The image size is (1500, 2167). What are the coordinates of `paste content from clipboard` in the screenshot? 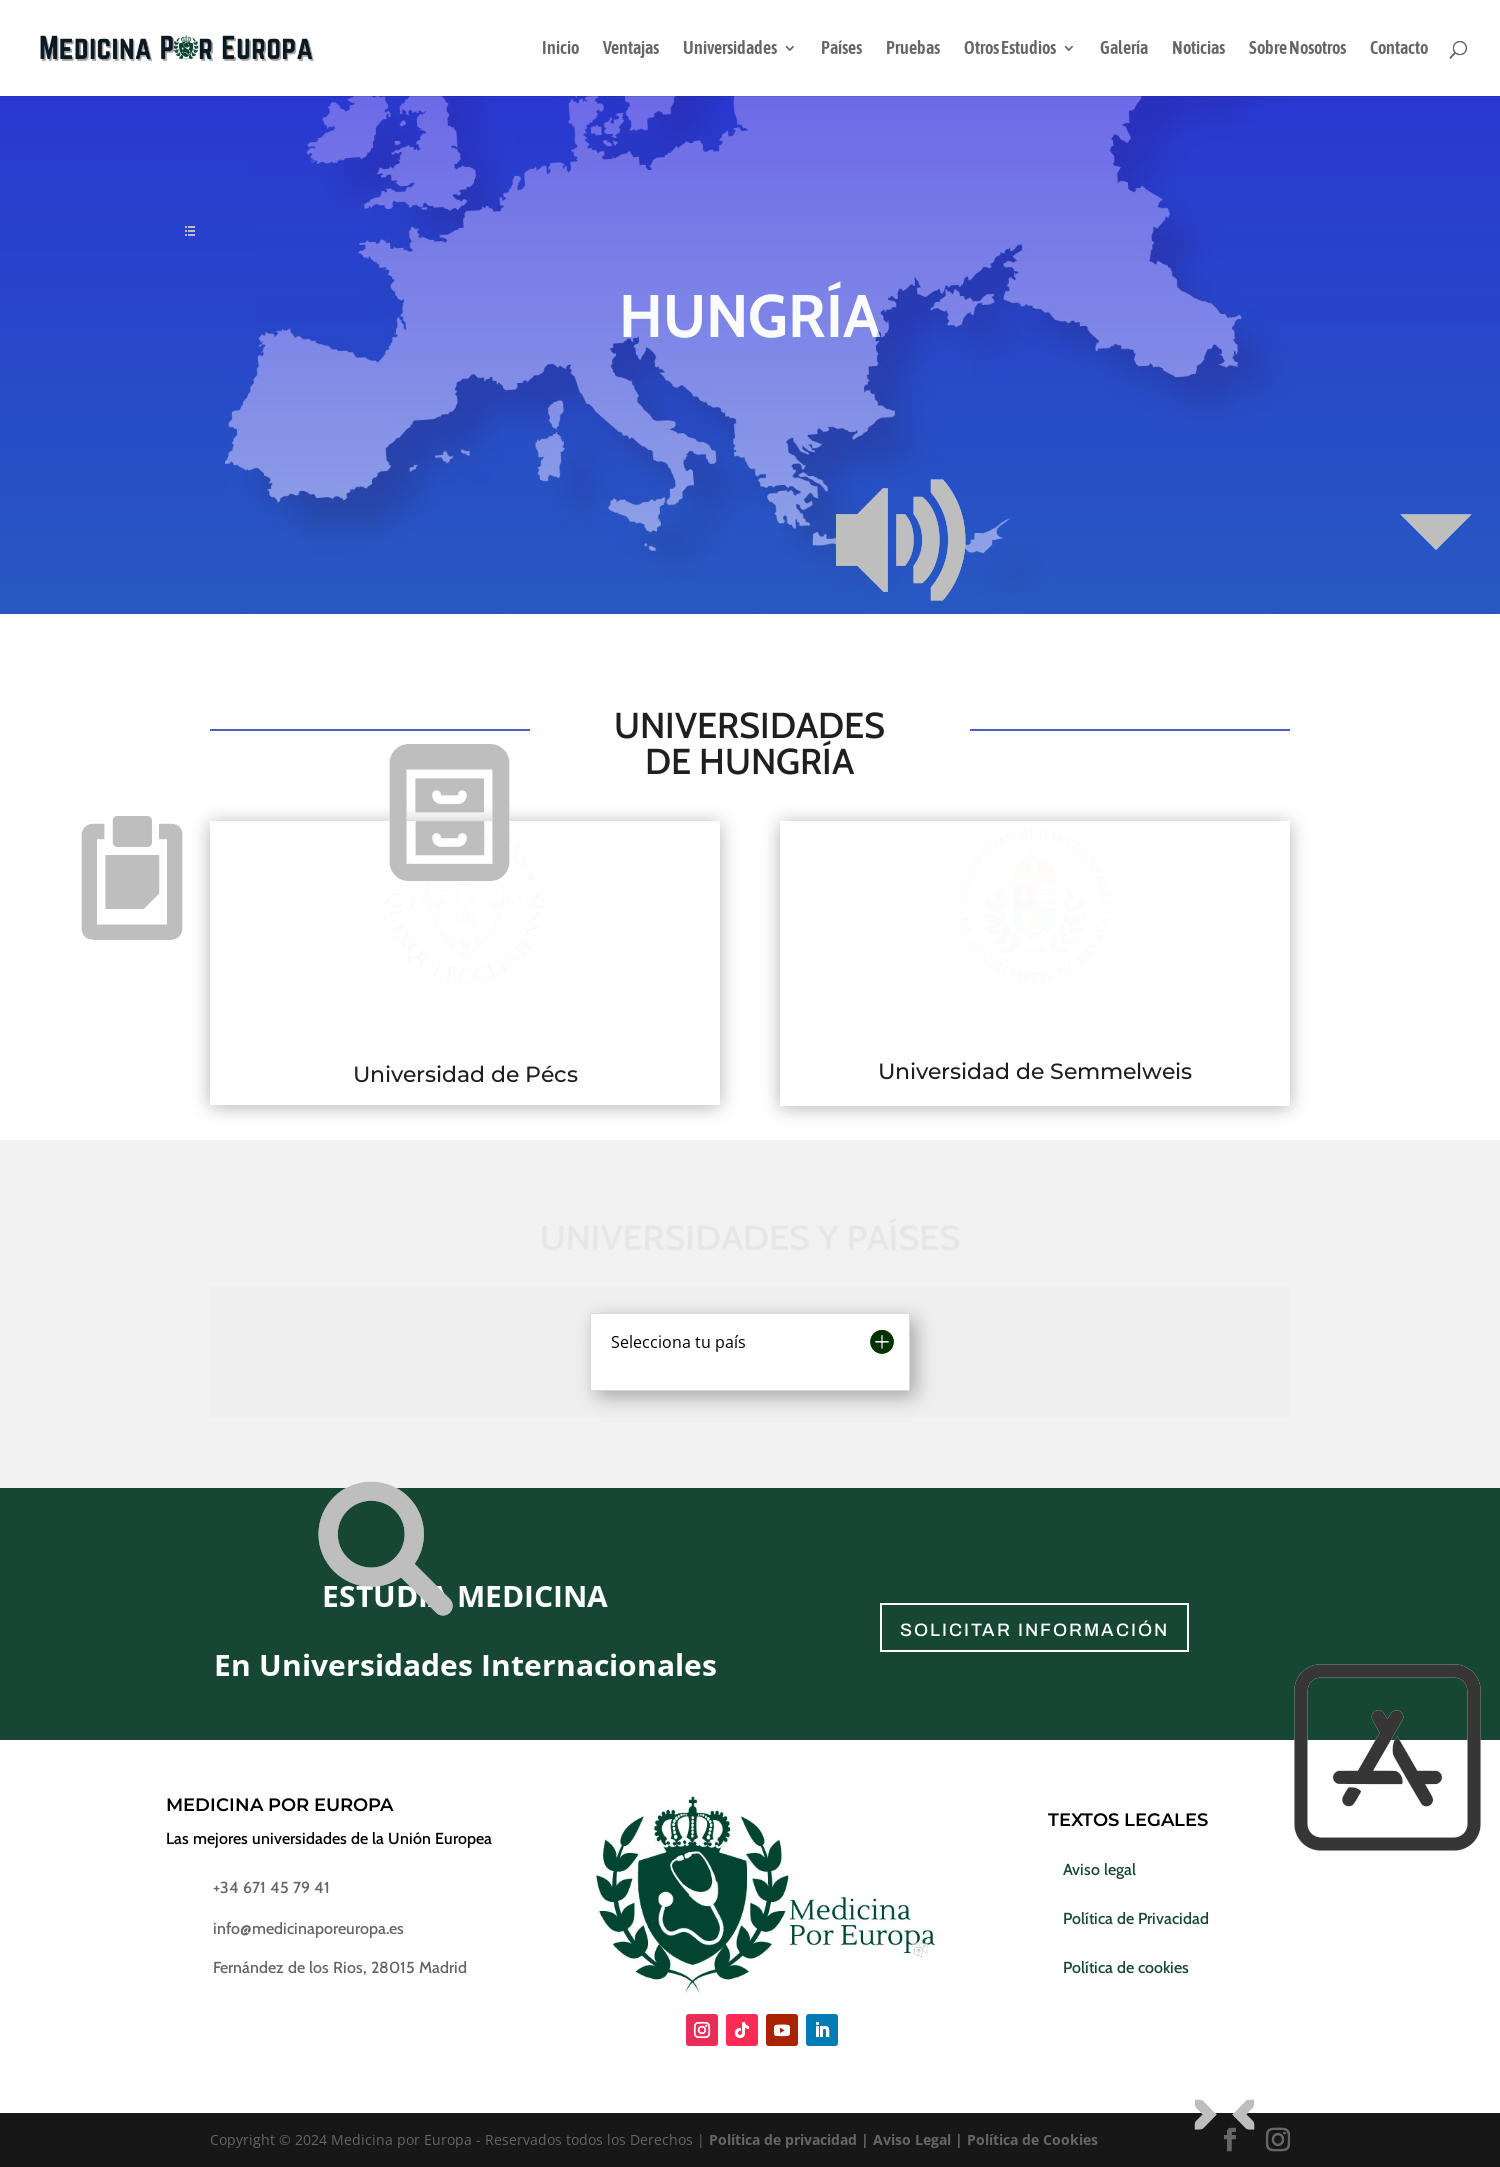 It's located at (136, 878).